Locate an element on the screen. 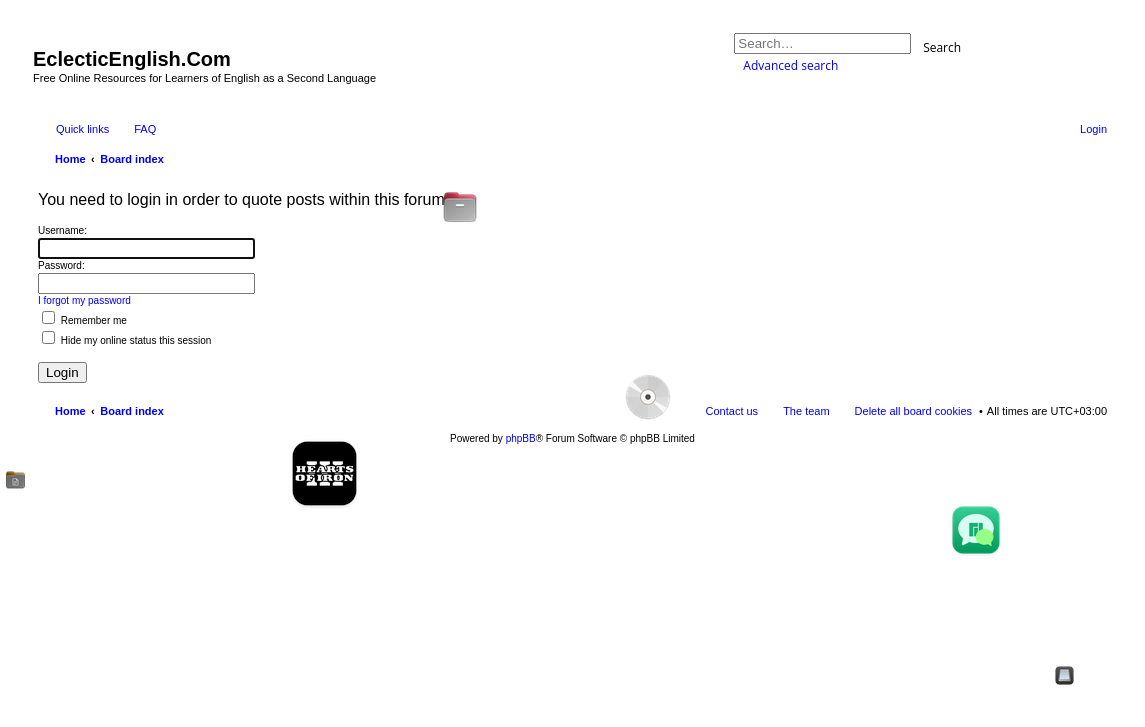 The height and width of the screenshot is (727, 1145). open your documents folder is located at coordinates (15, 479).